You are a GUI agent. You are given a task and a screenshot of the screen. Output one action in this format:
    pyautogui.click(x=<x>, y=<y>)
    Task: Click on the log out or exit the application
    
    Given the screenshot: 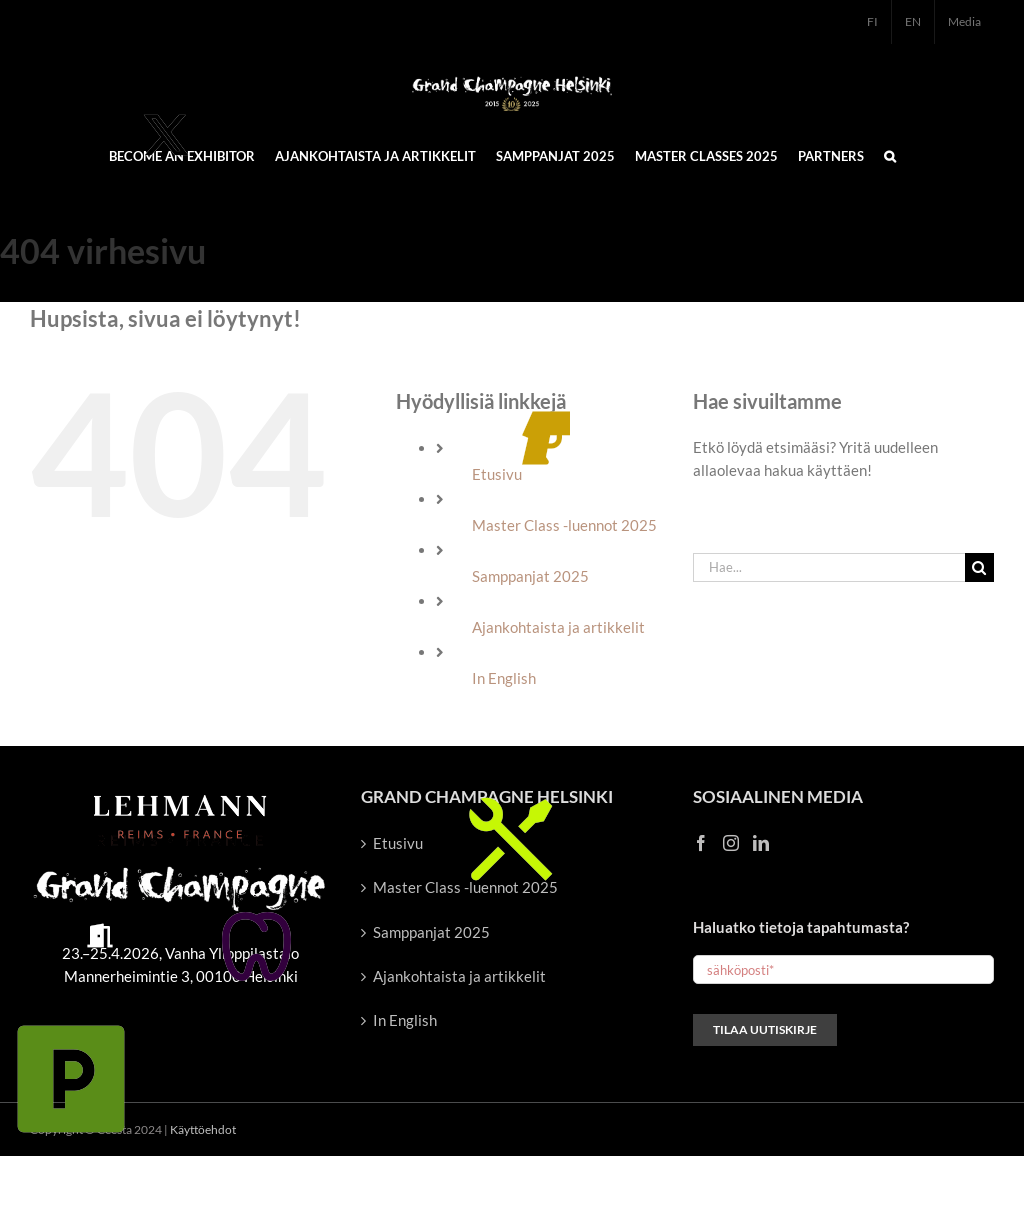 What is the action you would take?
    pyautogui.click(x=100, y=936)
    